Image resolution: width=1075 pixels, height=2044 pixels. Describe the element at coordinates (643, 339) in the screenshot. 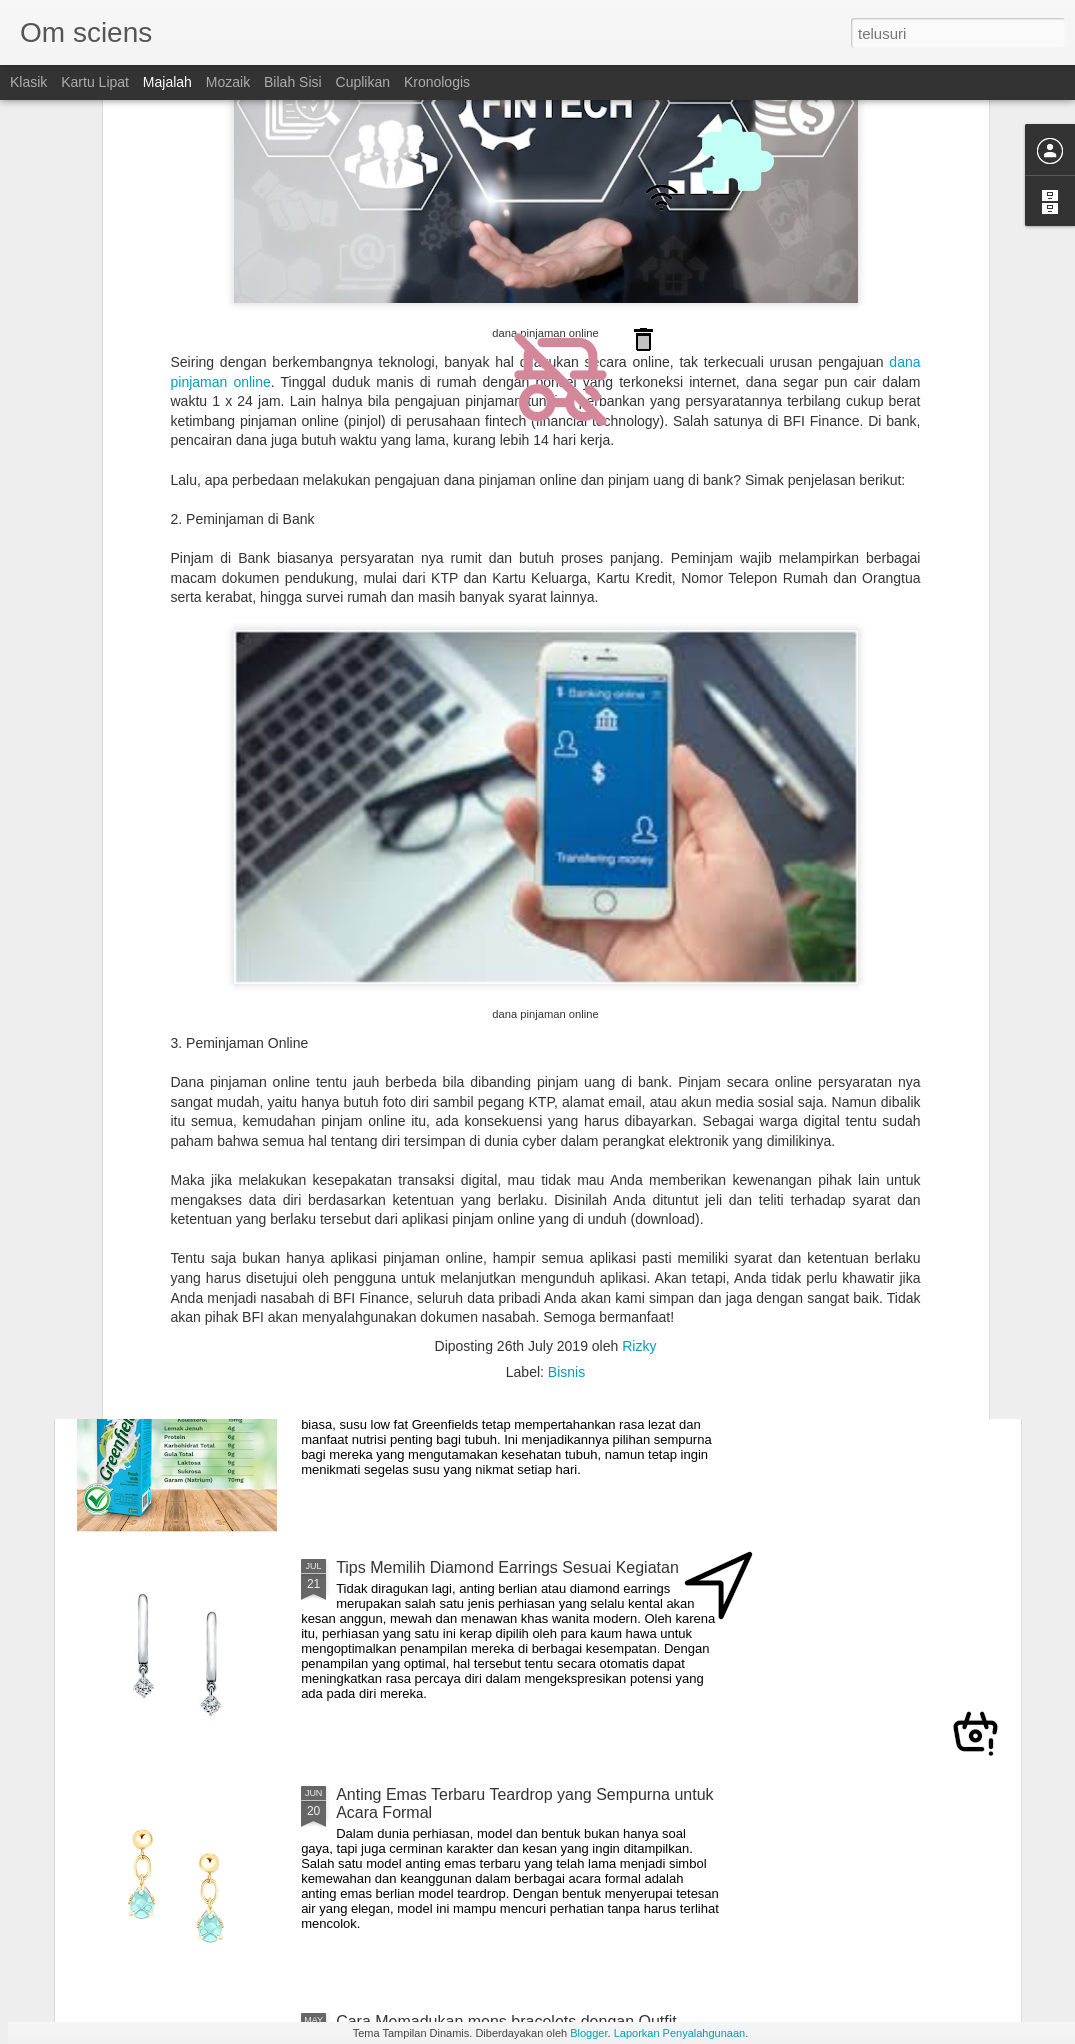

I see `delete selected item` at that location.